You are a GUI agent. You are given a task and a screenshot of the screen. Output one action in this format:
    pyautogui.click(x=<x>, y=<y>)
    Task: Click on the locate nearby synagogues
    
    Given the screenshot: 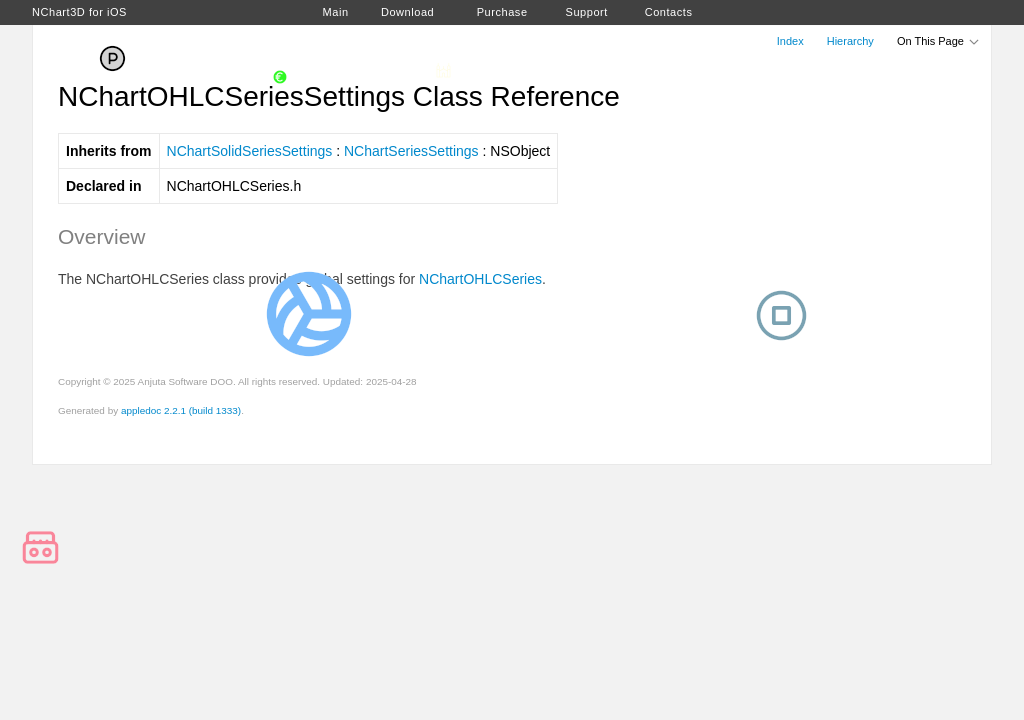 What is the action you would take?
    pyautogui.click(x=443, y=70)
    